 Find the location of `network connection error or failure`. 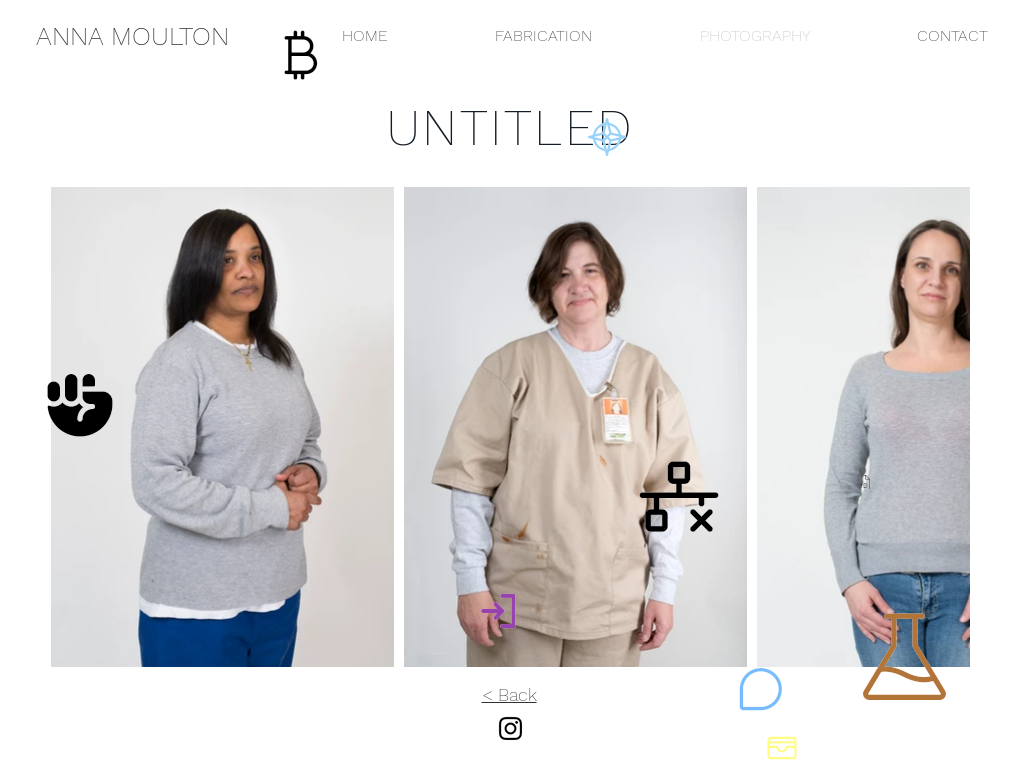

network connection error or failure is located at coordinates (679, 498).